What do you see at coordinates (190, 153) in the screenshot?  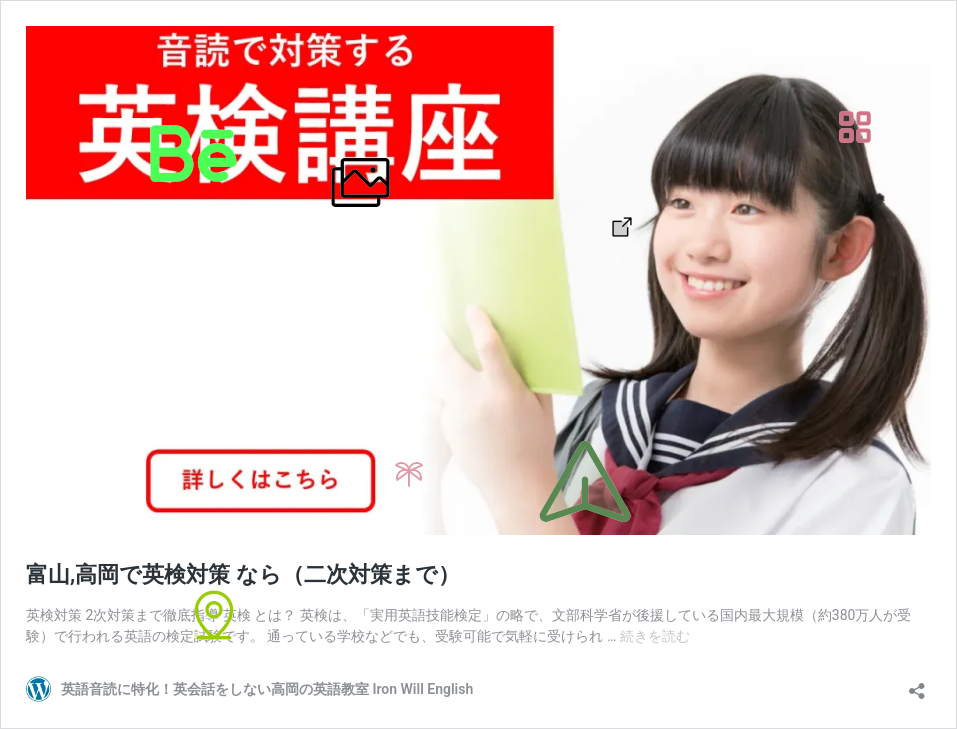 I see `link to Behance portfolio` at bounding box center [190, 153].